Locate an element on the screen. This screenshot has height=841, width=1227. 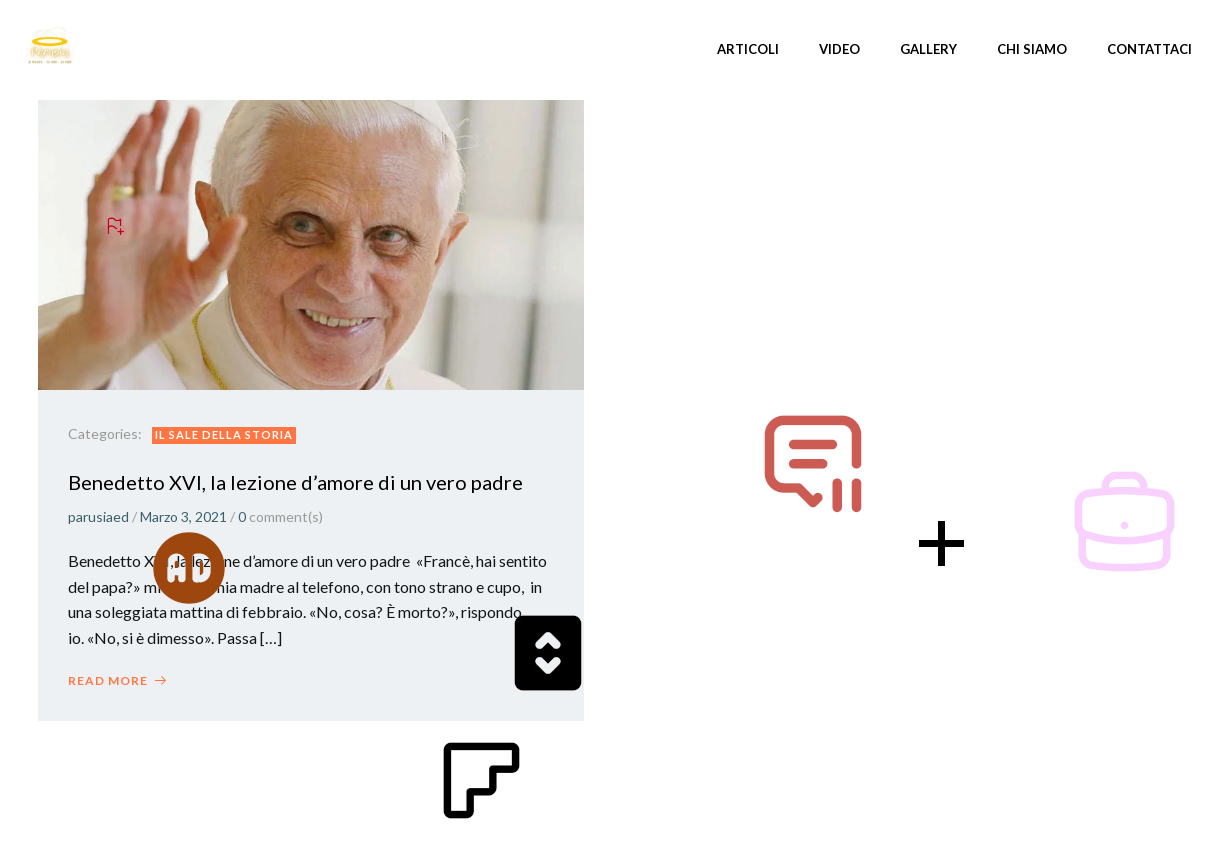
add a new flag or bookmark is located at coordinates (114, 225).